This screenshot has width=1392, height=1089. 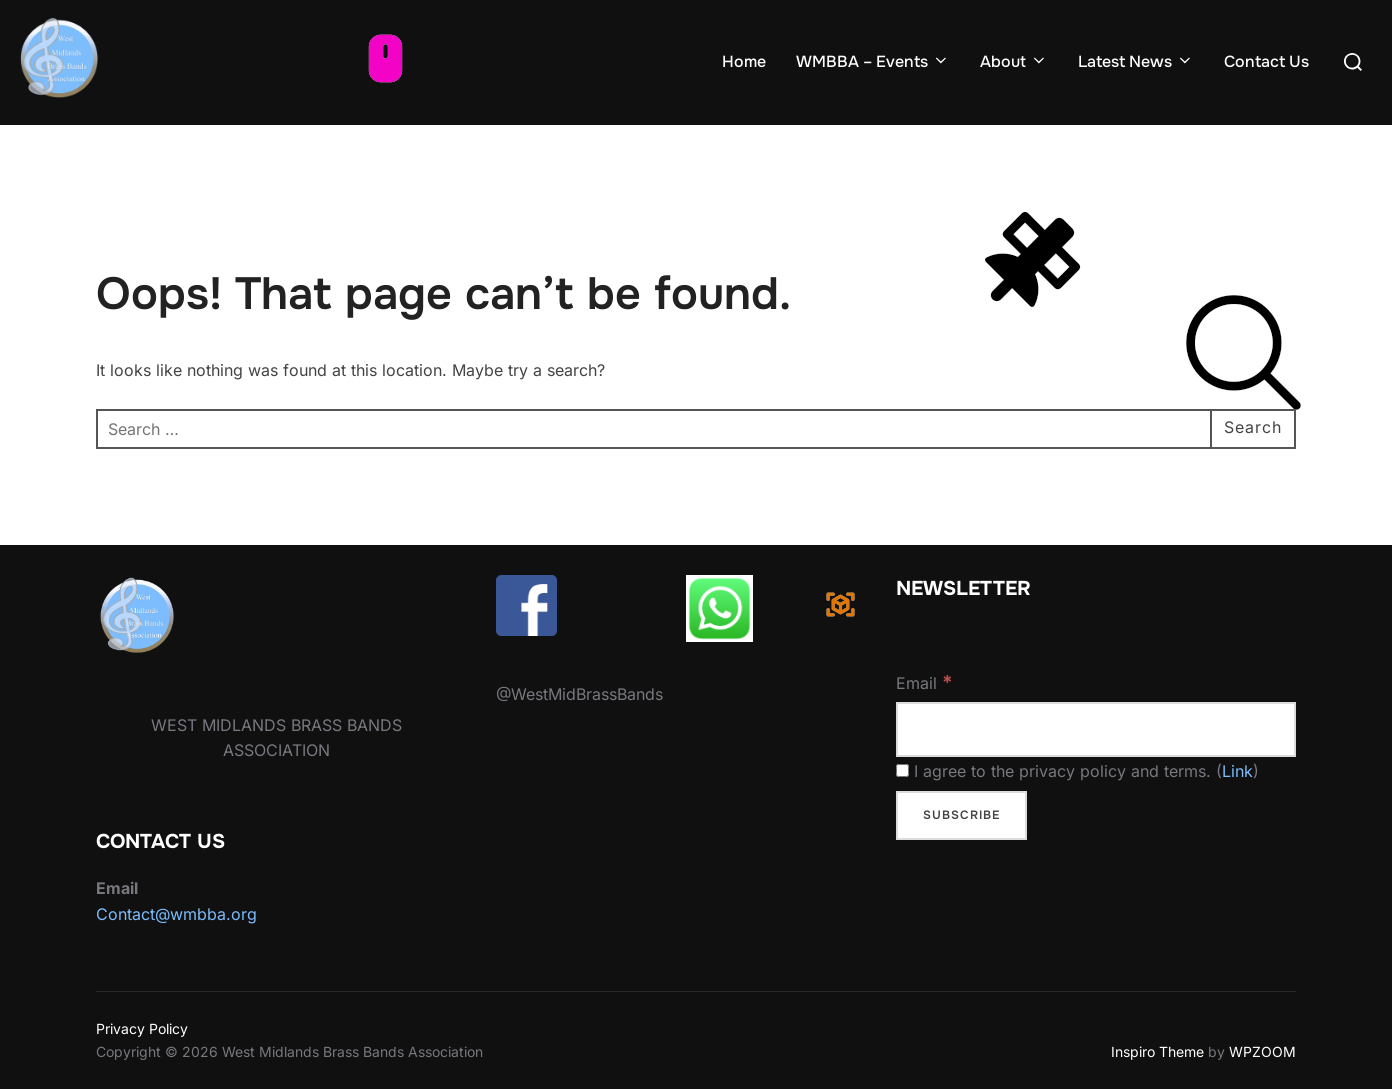 I want to click on adjust mouse or pointer settings, so click(x=385, y=58).